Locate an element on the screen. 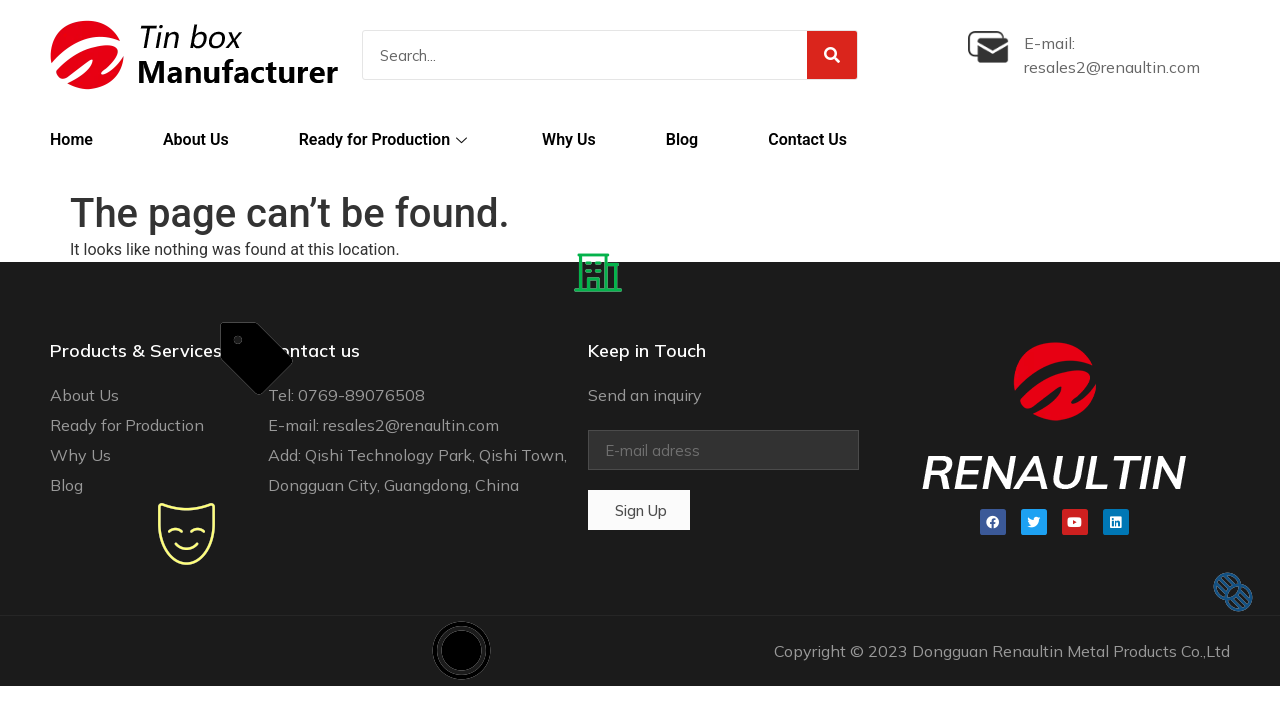  toggle theater or entertainment mode is located at coordinates (186, 531).